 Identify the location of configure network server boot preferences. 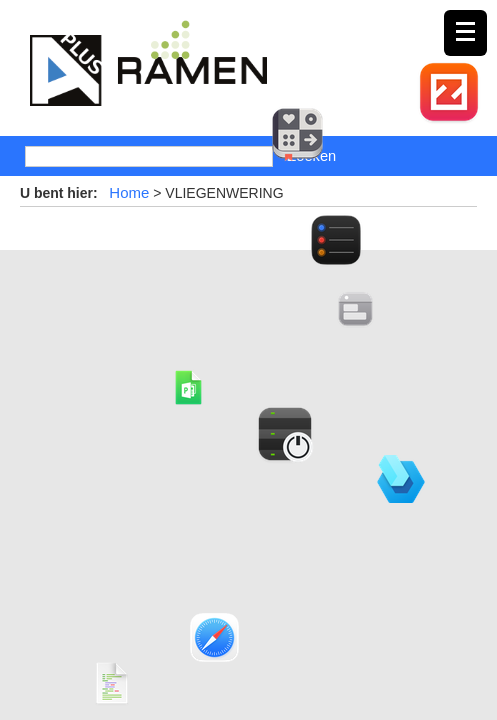
(285, 434).